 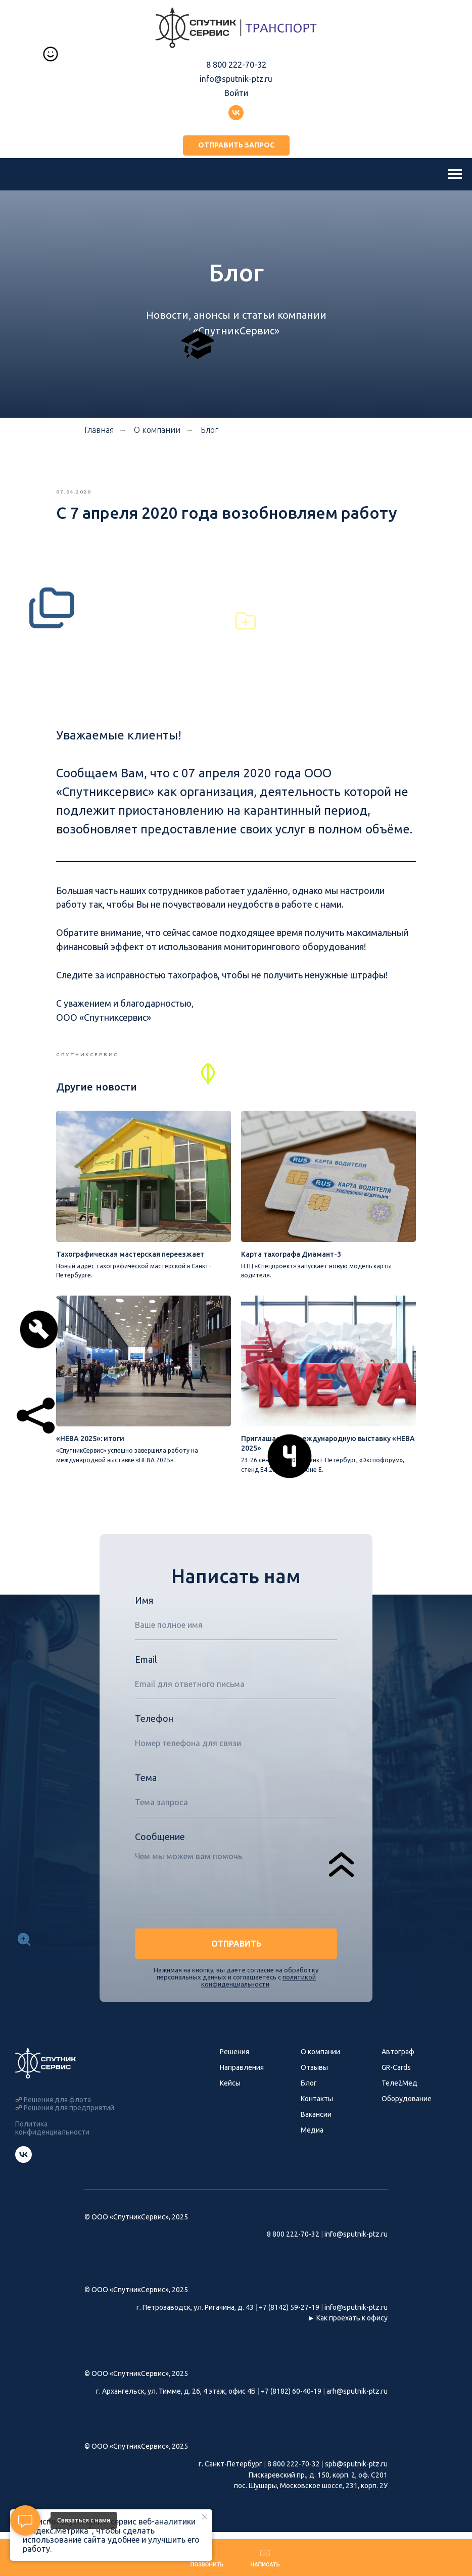 I want to click on access settings or configuration options, so click(x=39, y=1329).